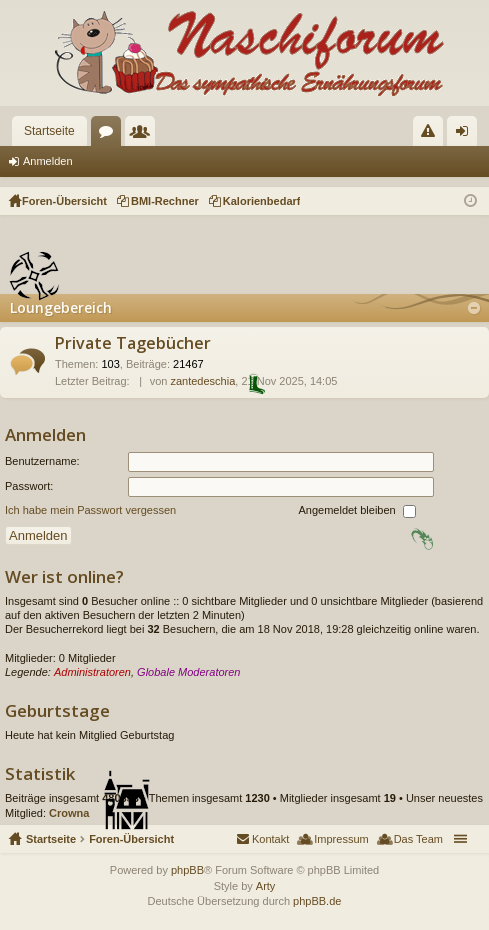  I want to click on access the village or town area, so click(127, 800).